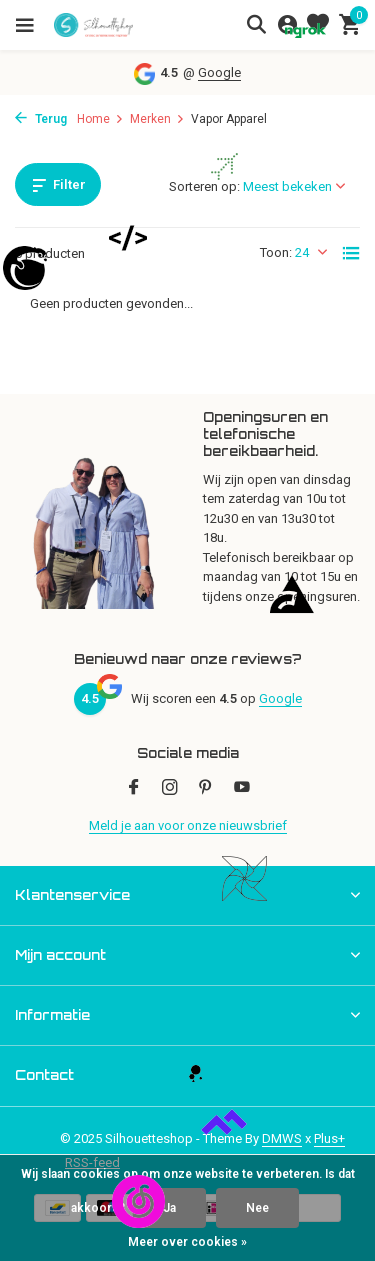 The width and height of the screenshot is (375, 1261). What do you see at coordinates (244, 878) in the screenshot?
I see `apache airflow logo` at bounding box center [244, 878].